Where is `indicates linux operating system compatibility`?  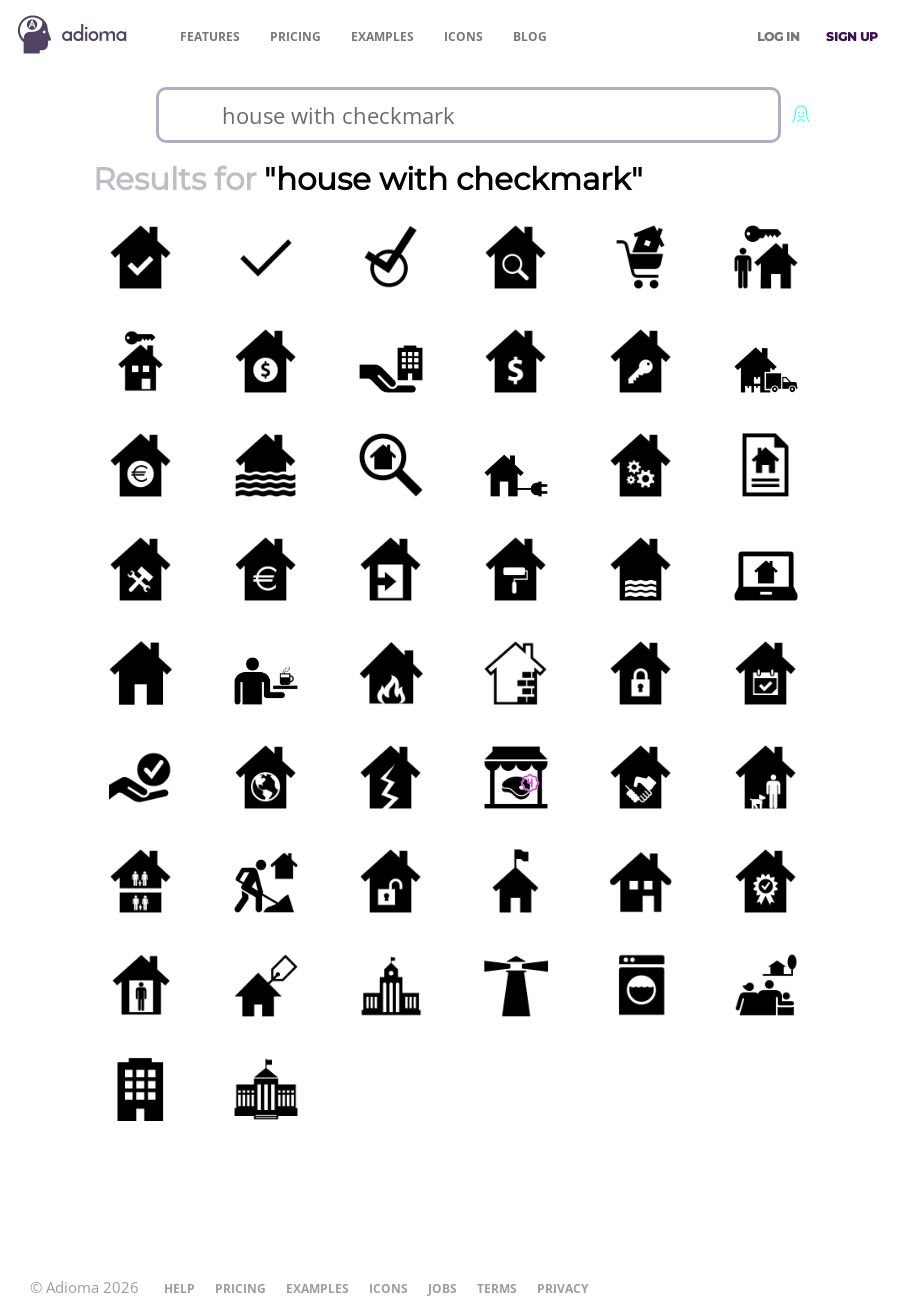
indicates linux operating system compatibility is located at coordinates (801, 115).